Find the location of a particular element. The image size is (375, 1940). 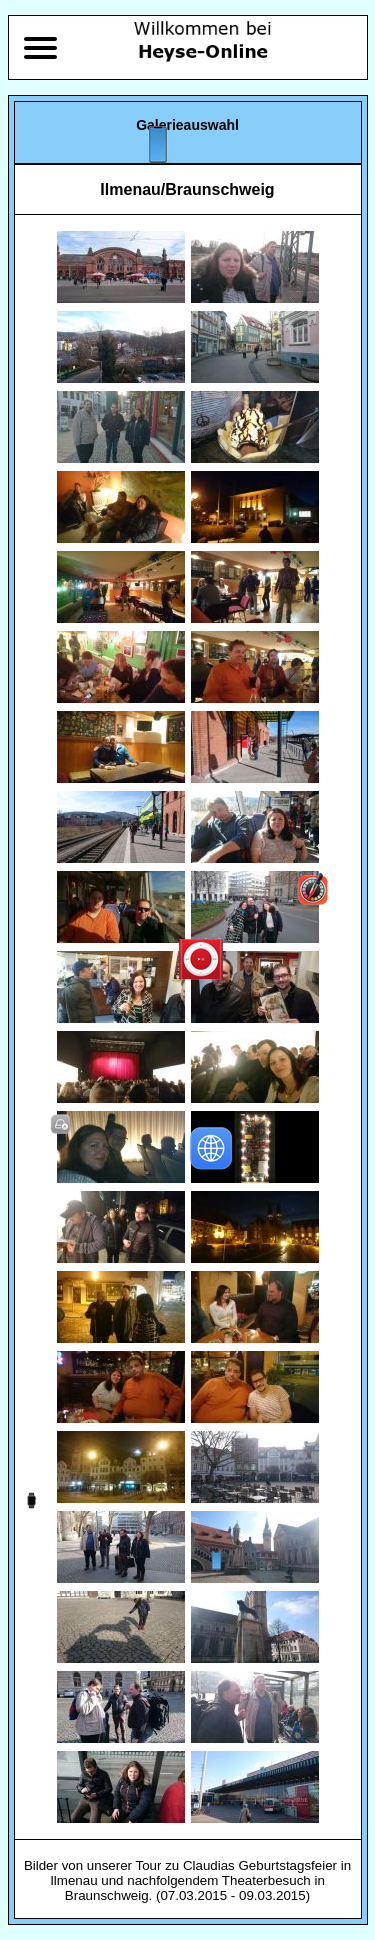

iPhone XS Max device connected to your Mac is located at coordinates (158, 145).